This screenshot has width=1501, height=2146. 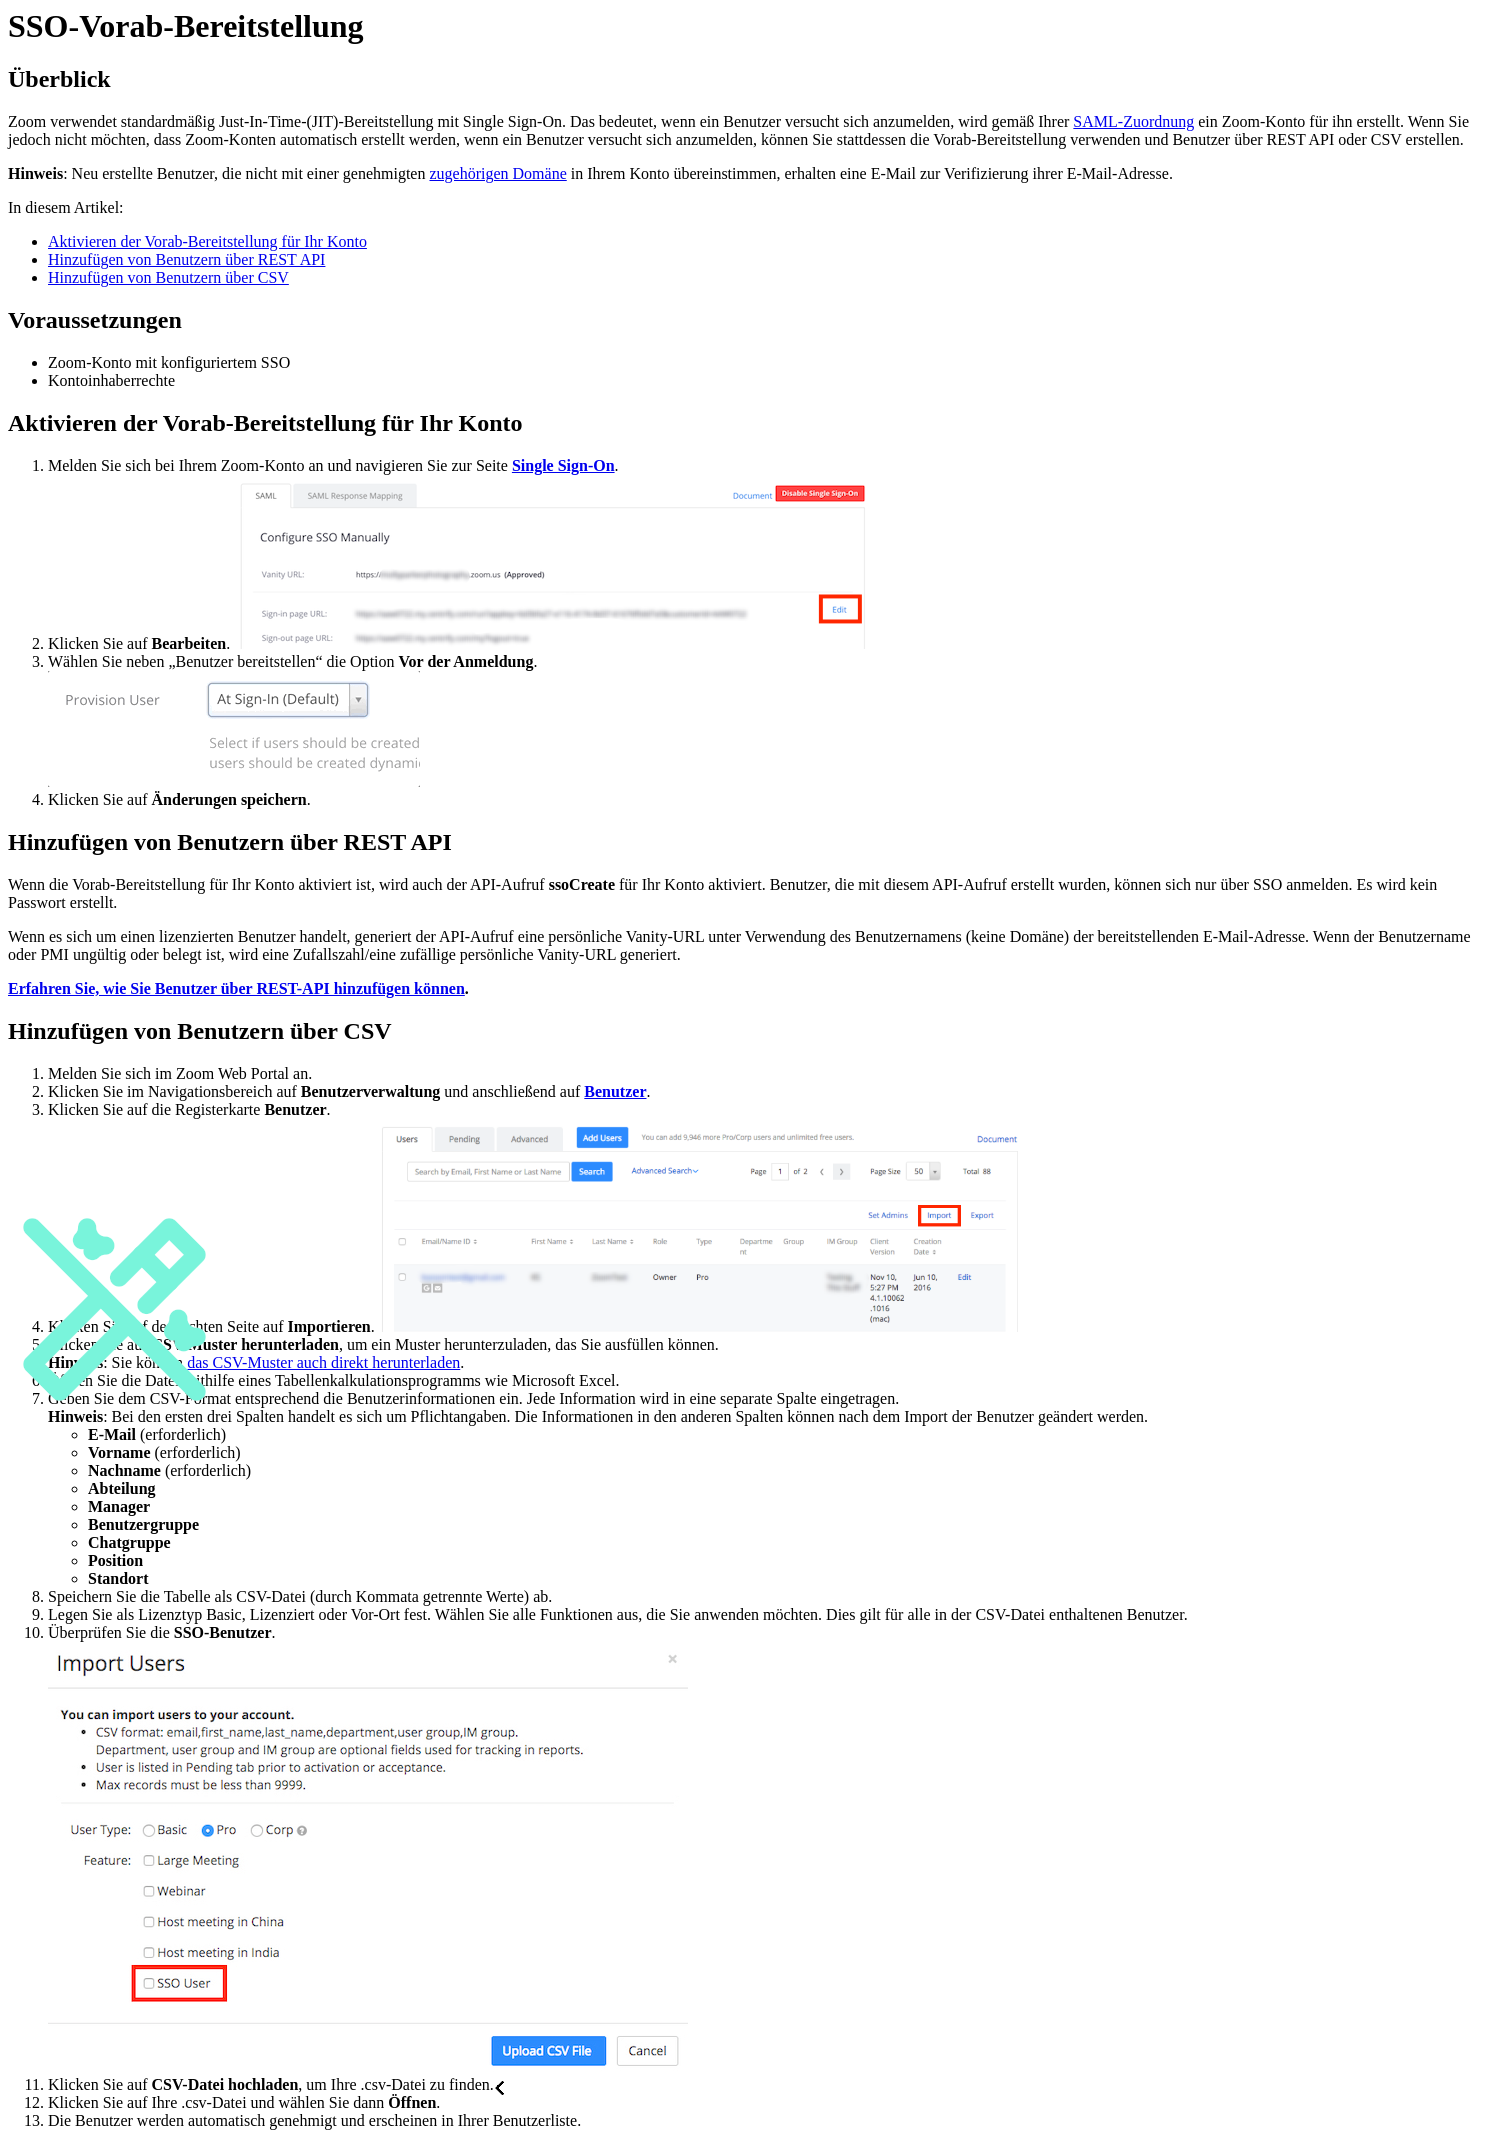 I want to click on go back to the previous screen, so click(x=500, y=2088).